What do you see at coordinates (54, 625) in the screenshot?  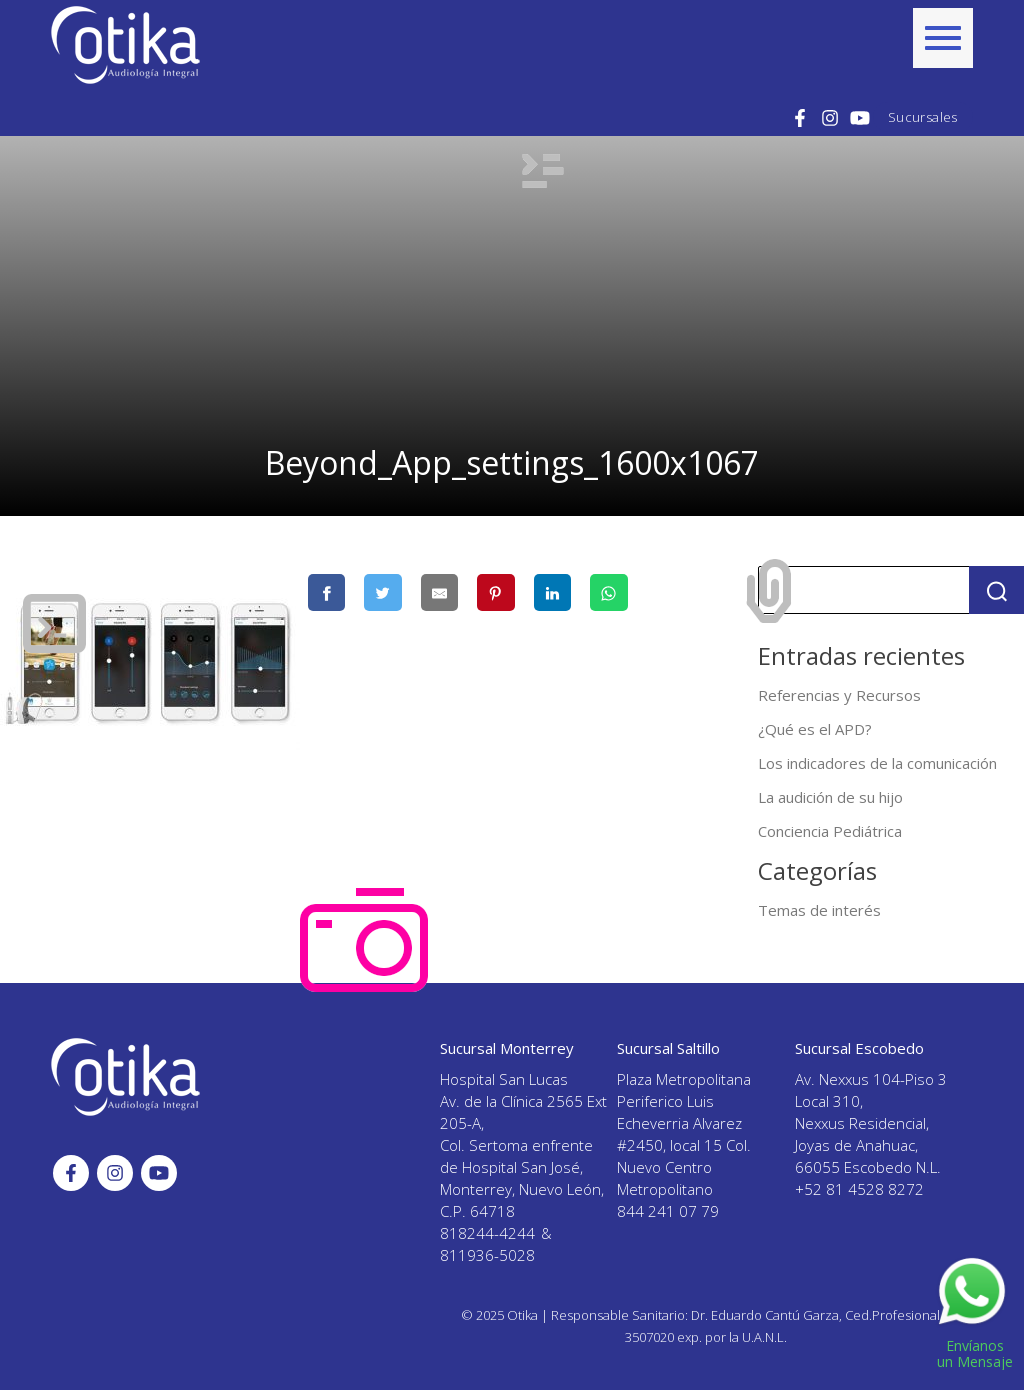 I see `open the terminal application` at bounding box center [54, 625].